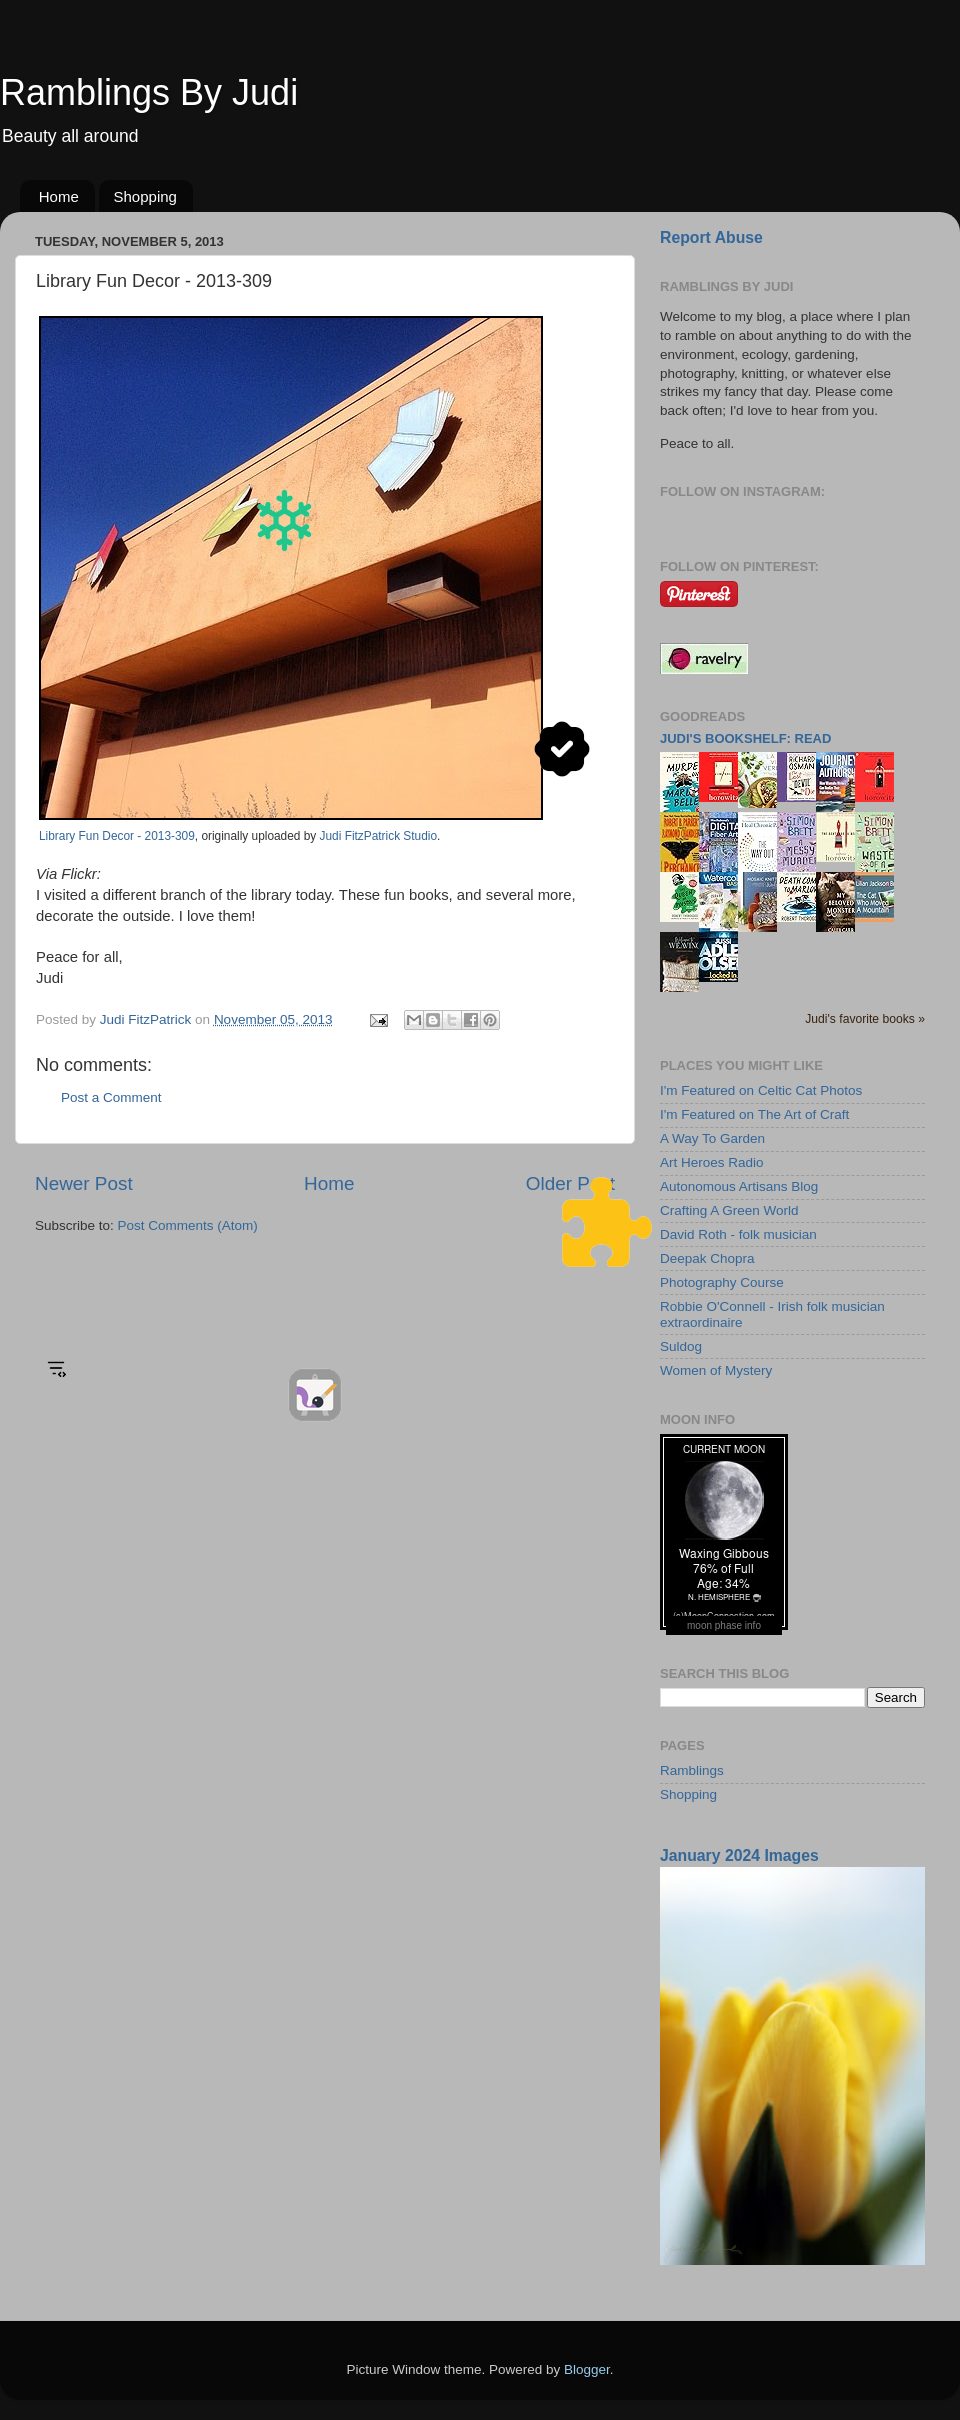 Image resolution: width=960 pixels, height=2420 pixels. Describe the element at coordinates (315, 1395) in the screenshot. I see `create or design a new software project` at that location.